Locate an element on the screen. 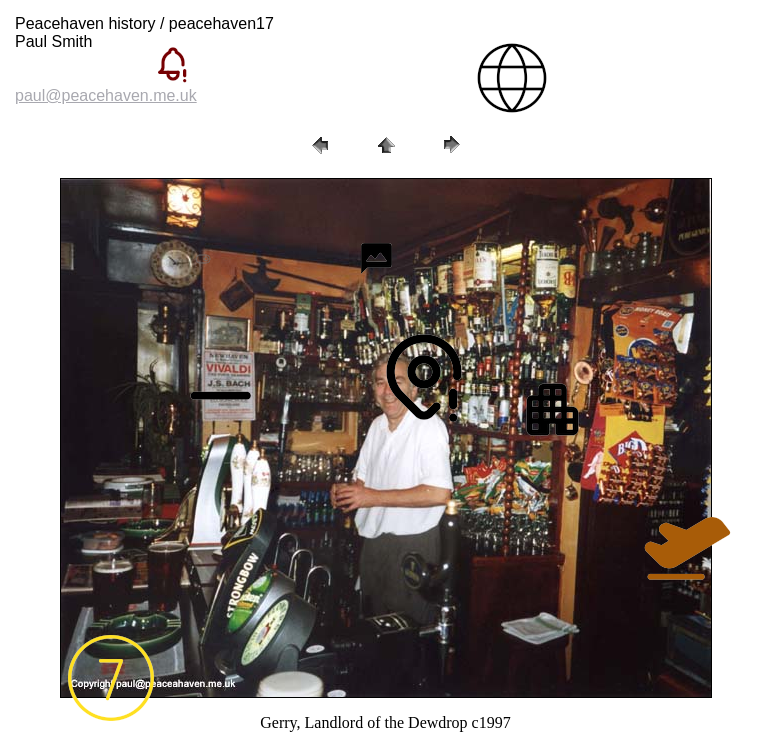 The width and height of the screenshot is (771, 748). collapse or minimize a section is located at coordinates (222, 397).